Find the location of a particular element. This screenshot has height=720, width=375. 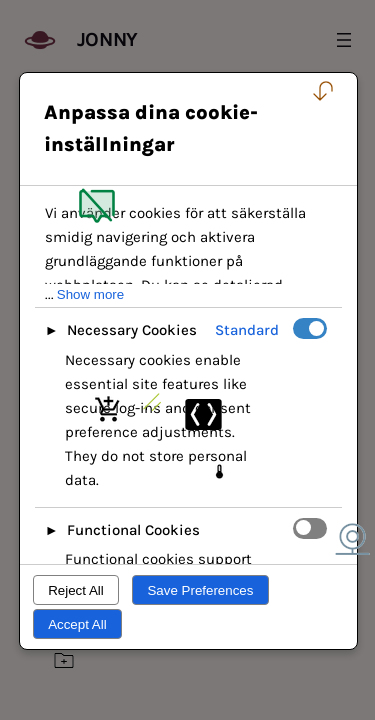

view or edit source code is located at coordinates (203, 414).